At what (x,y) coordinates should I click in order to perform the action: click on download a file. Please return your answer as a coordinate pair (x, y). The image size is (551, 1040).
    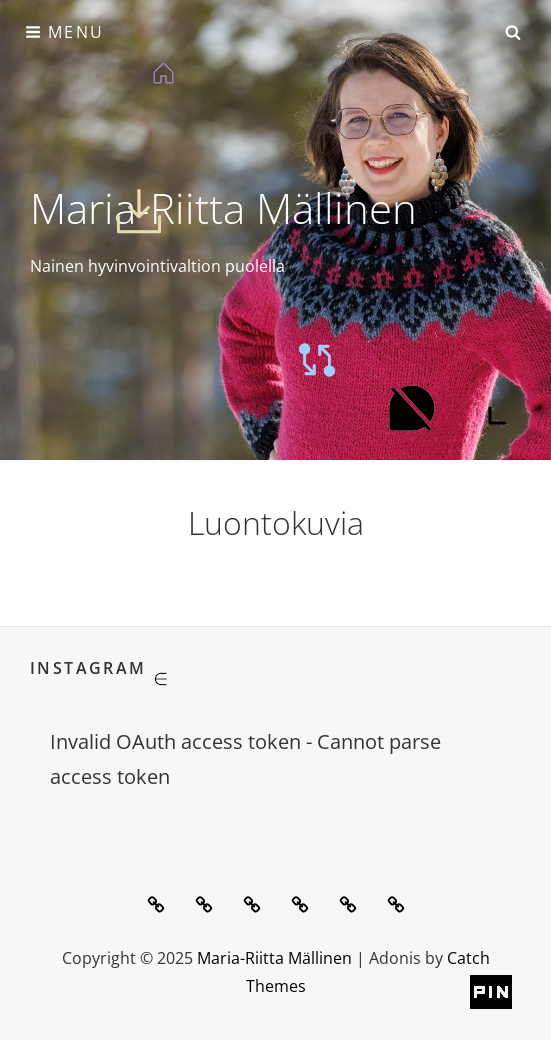
    Looking at the image, I should click on (139, 213).